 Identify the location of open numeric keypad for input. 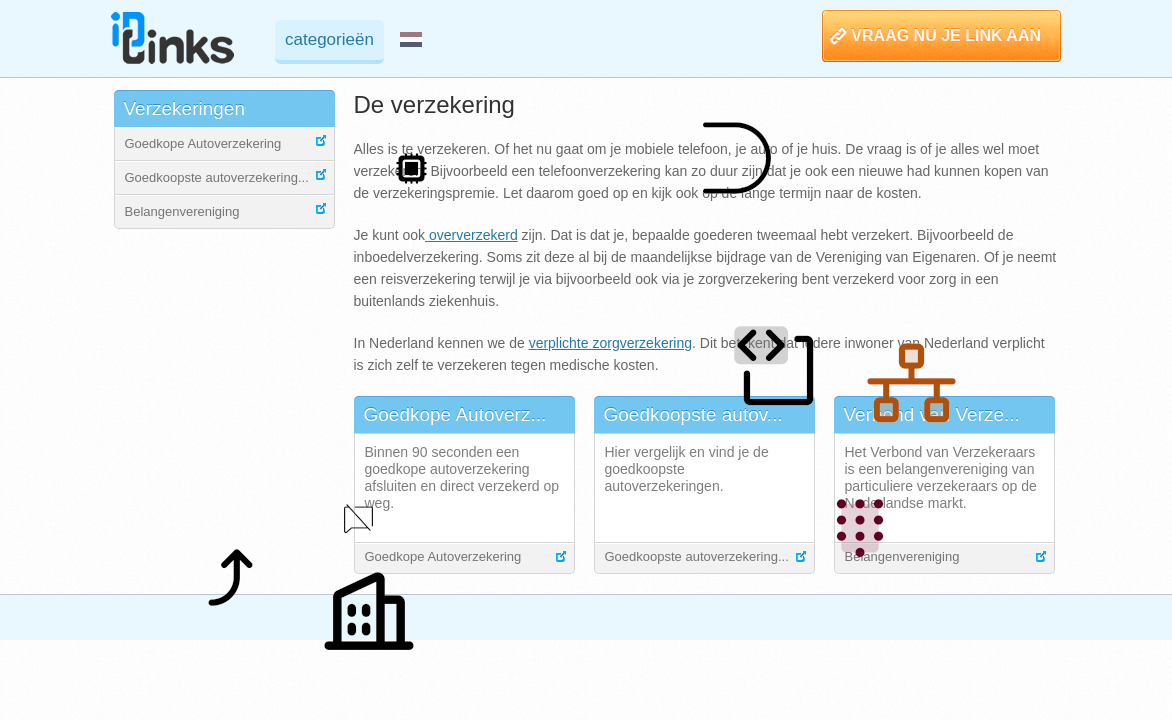
(860, 527).